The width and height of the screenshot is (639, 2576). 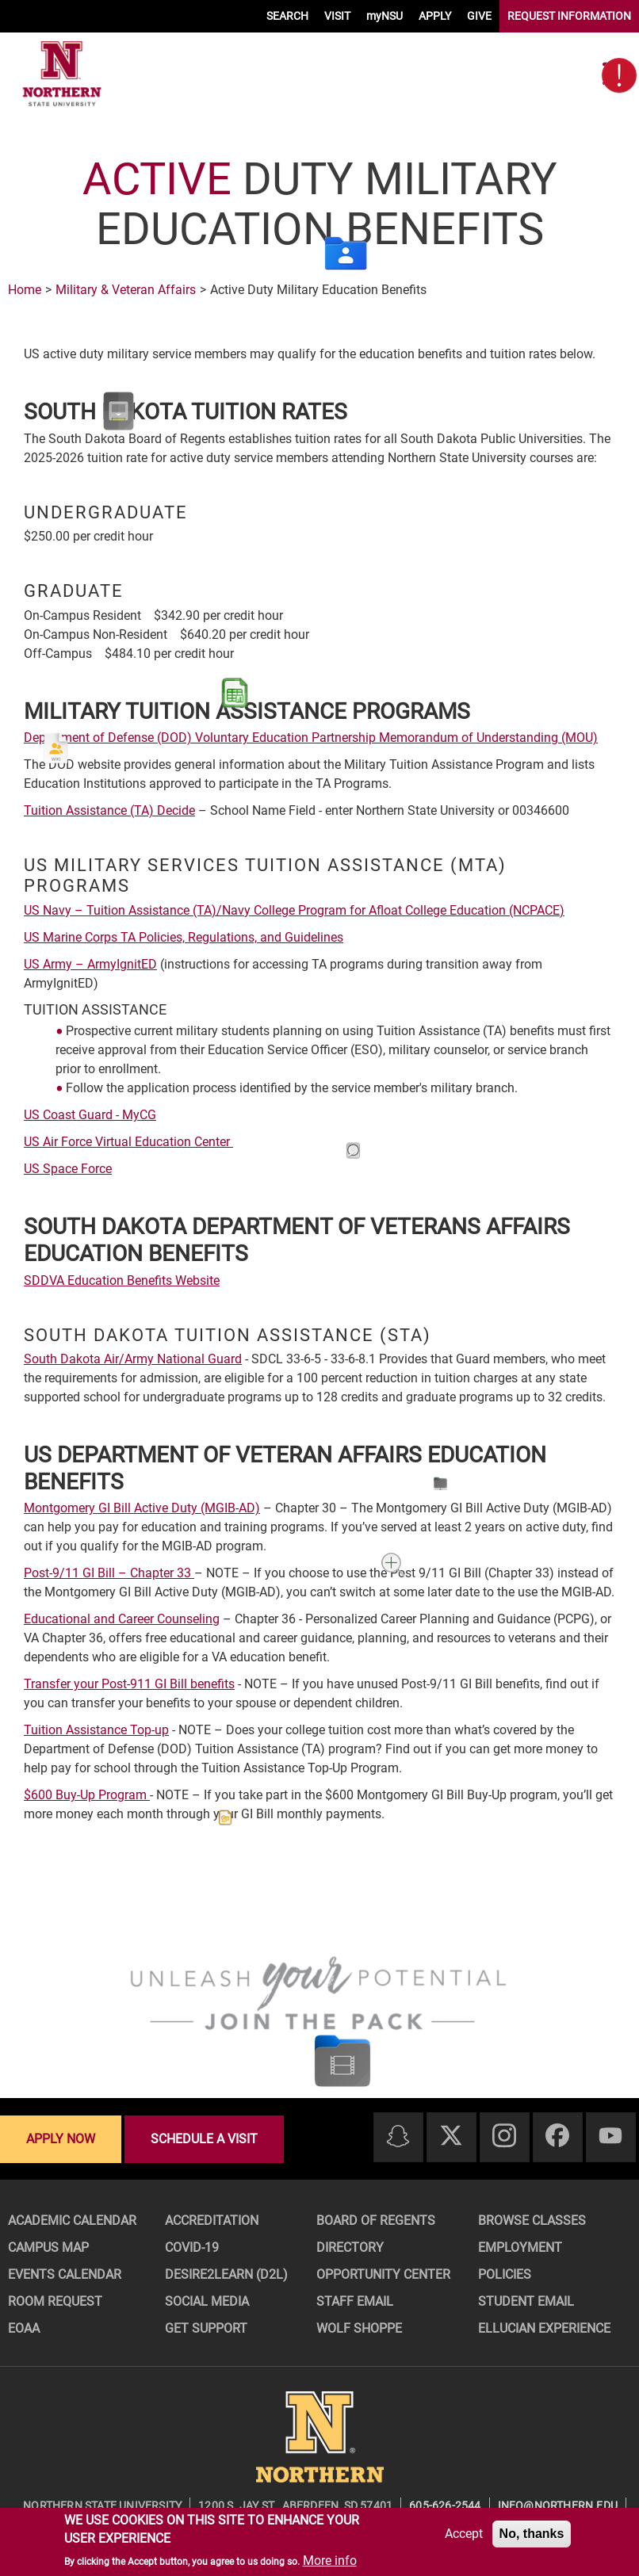 What do you see at coordinates (440, 1483) in the screenshot?
I see `access a remote or network folder` at bounding box center [440, 1483].